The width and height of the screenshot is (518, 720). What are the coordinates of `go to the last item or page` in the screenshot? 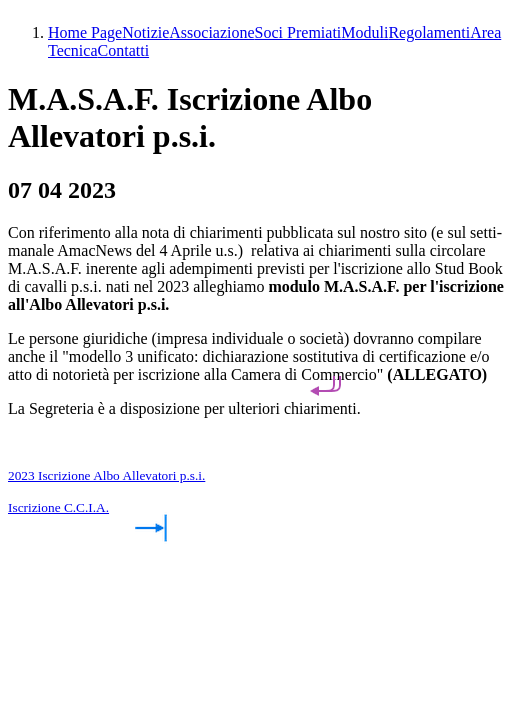 It's located at (151, 528).